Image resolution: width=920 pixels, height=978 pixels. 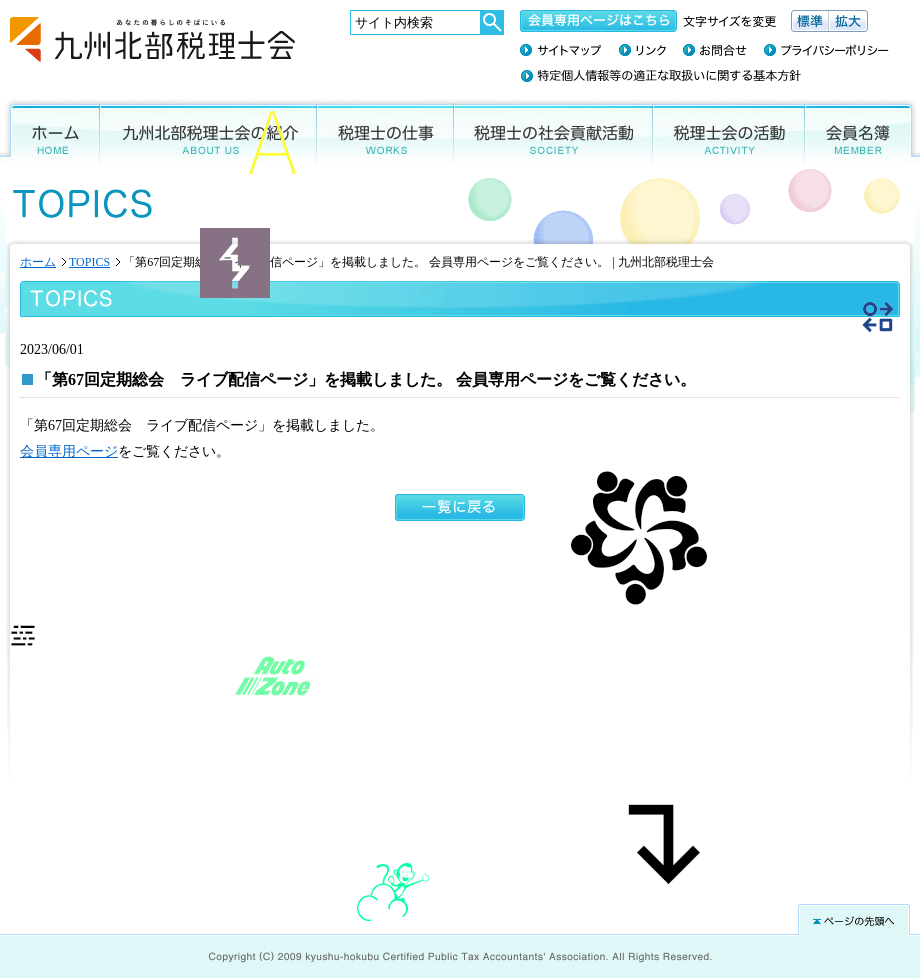 What do you see at coordinates (235, 263) in the screenshot?
I see `open Burp Suite application` at bounding box center [235, 263].